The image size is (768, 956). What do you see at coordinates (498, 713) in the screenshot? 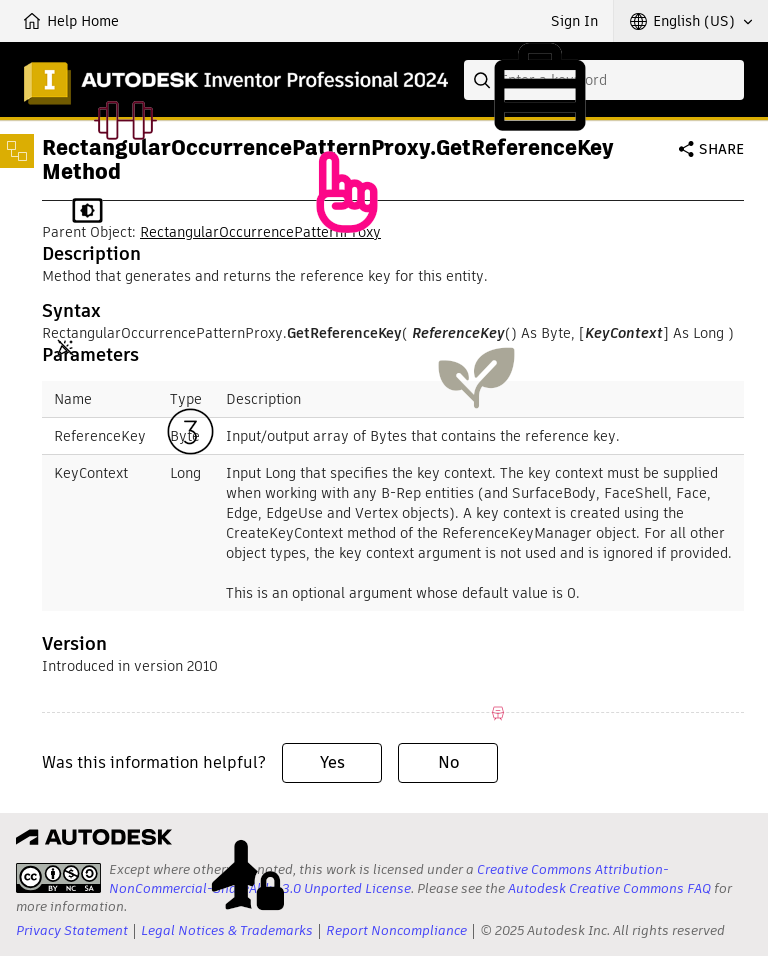
I see `view regional train schedules` at bounding box center [498, 713].